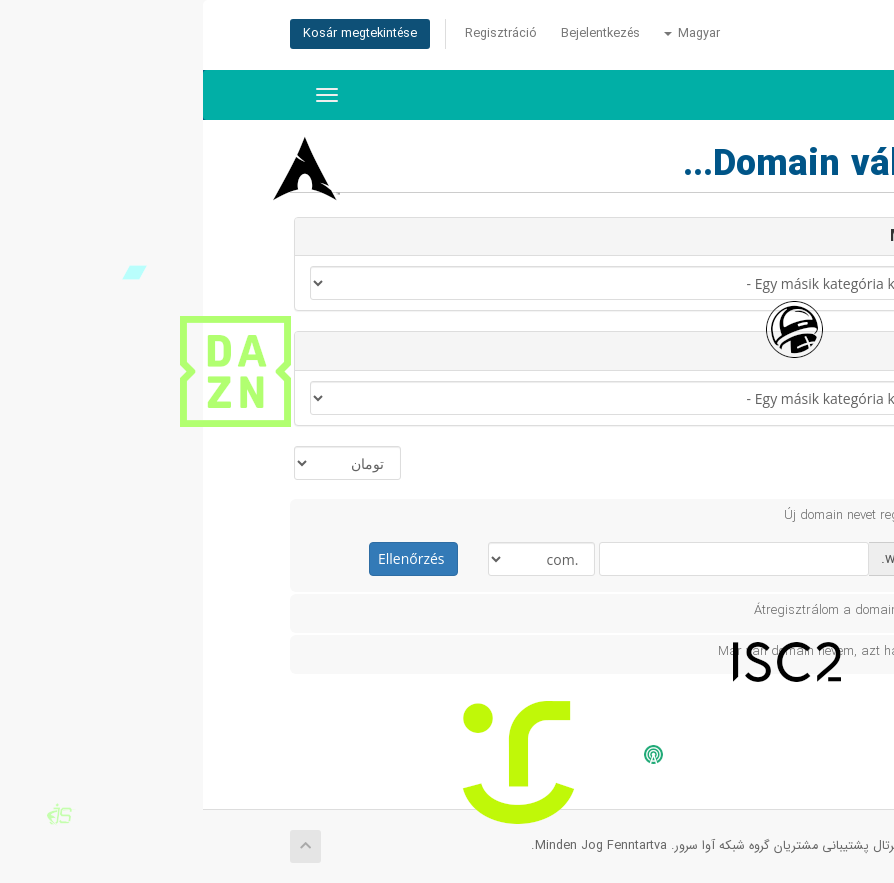 The width and height of the screenshot is (894, 883). What do you see at coordinates (787, 662) in the screenshot?
I see `ISC² official logo` at bounding box center [787, 662].